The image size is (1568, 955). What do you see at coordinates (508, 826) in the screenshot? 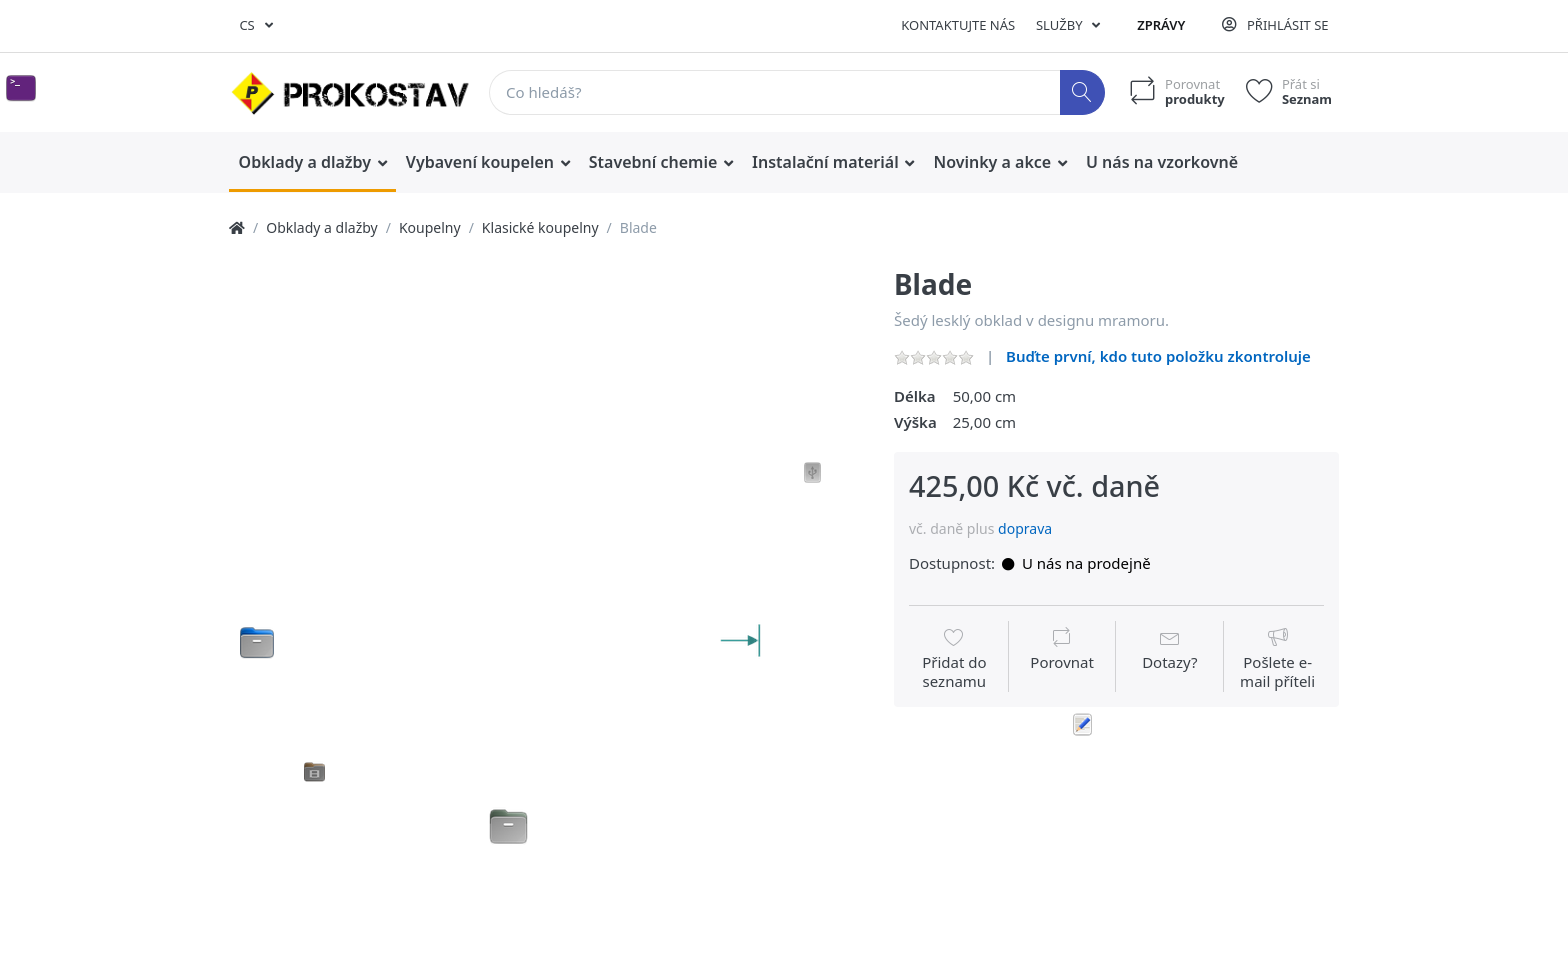
I see `open the file manager` at bounding box center [508, 826].